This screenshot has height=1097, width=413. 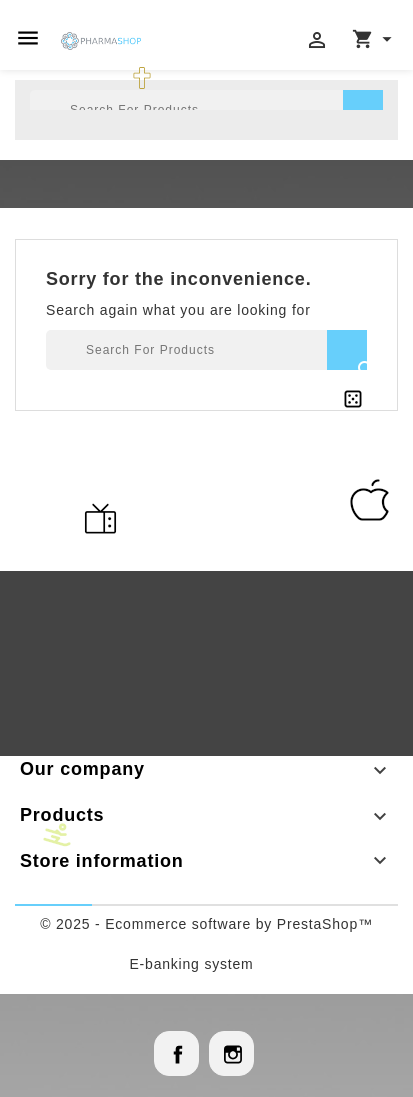 What do you see at coordinates (353, 399) in the screenshot?
I see `roll dice or generate random number` at bounding box center [353, 399].